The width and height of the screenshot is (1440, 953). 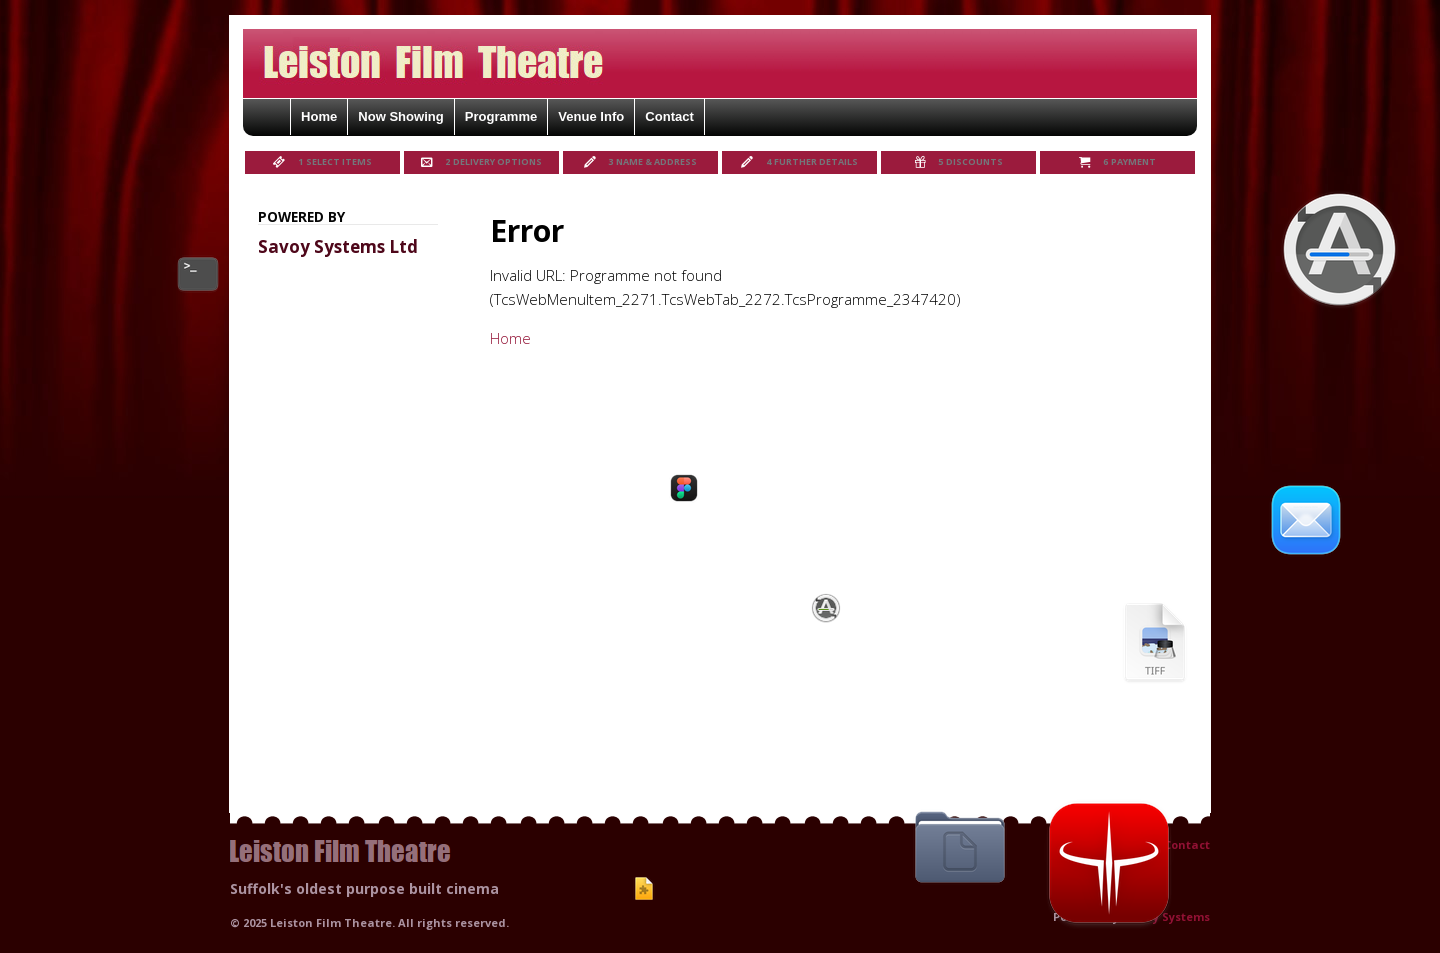 I want to click on open the mail app, so click(x=1306, y=520).